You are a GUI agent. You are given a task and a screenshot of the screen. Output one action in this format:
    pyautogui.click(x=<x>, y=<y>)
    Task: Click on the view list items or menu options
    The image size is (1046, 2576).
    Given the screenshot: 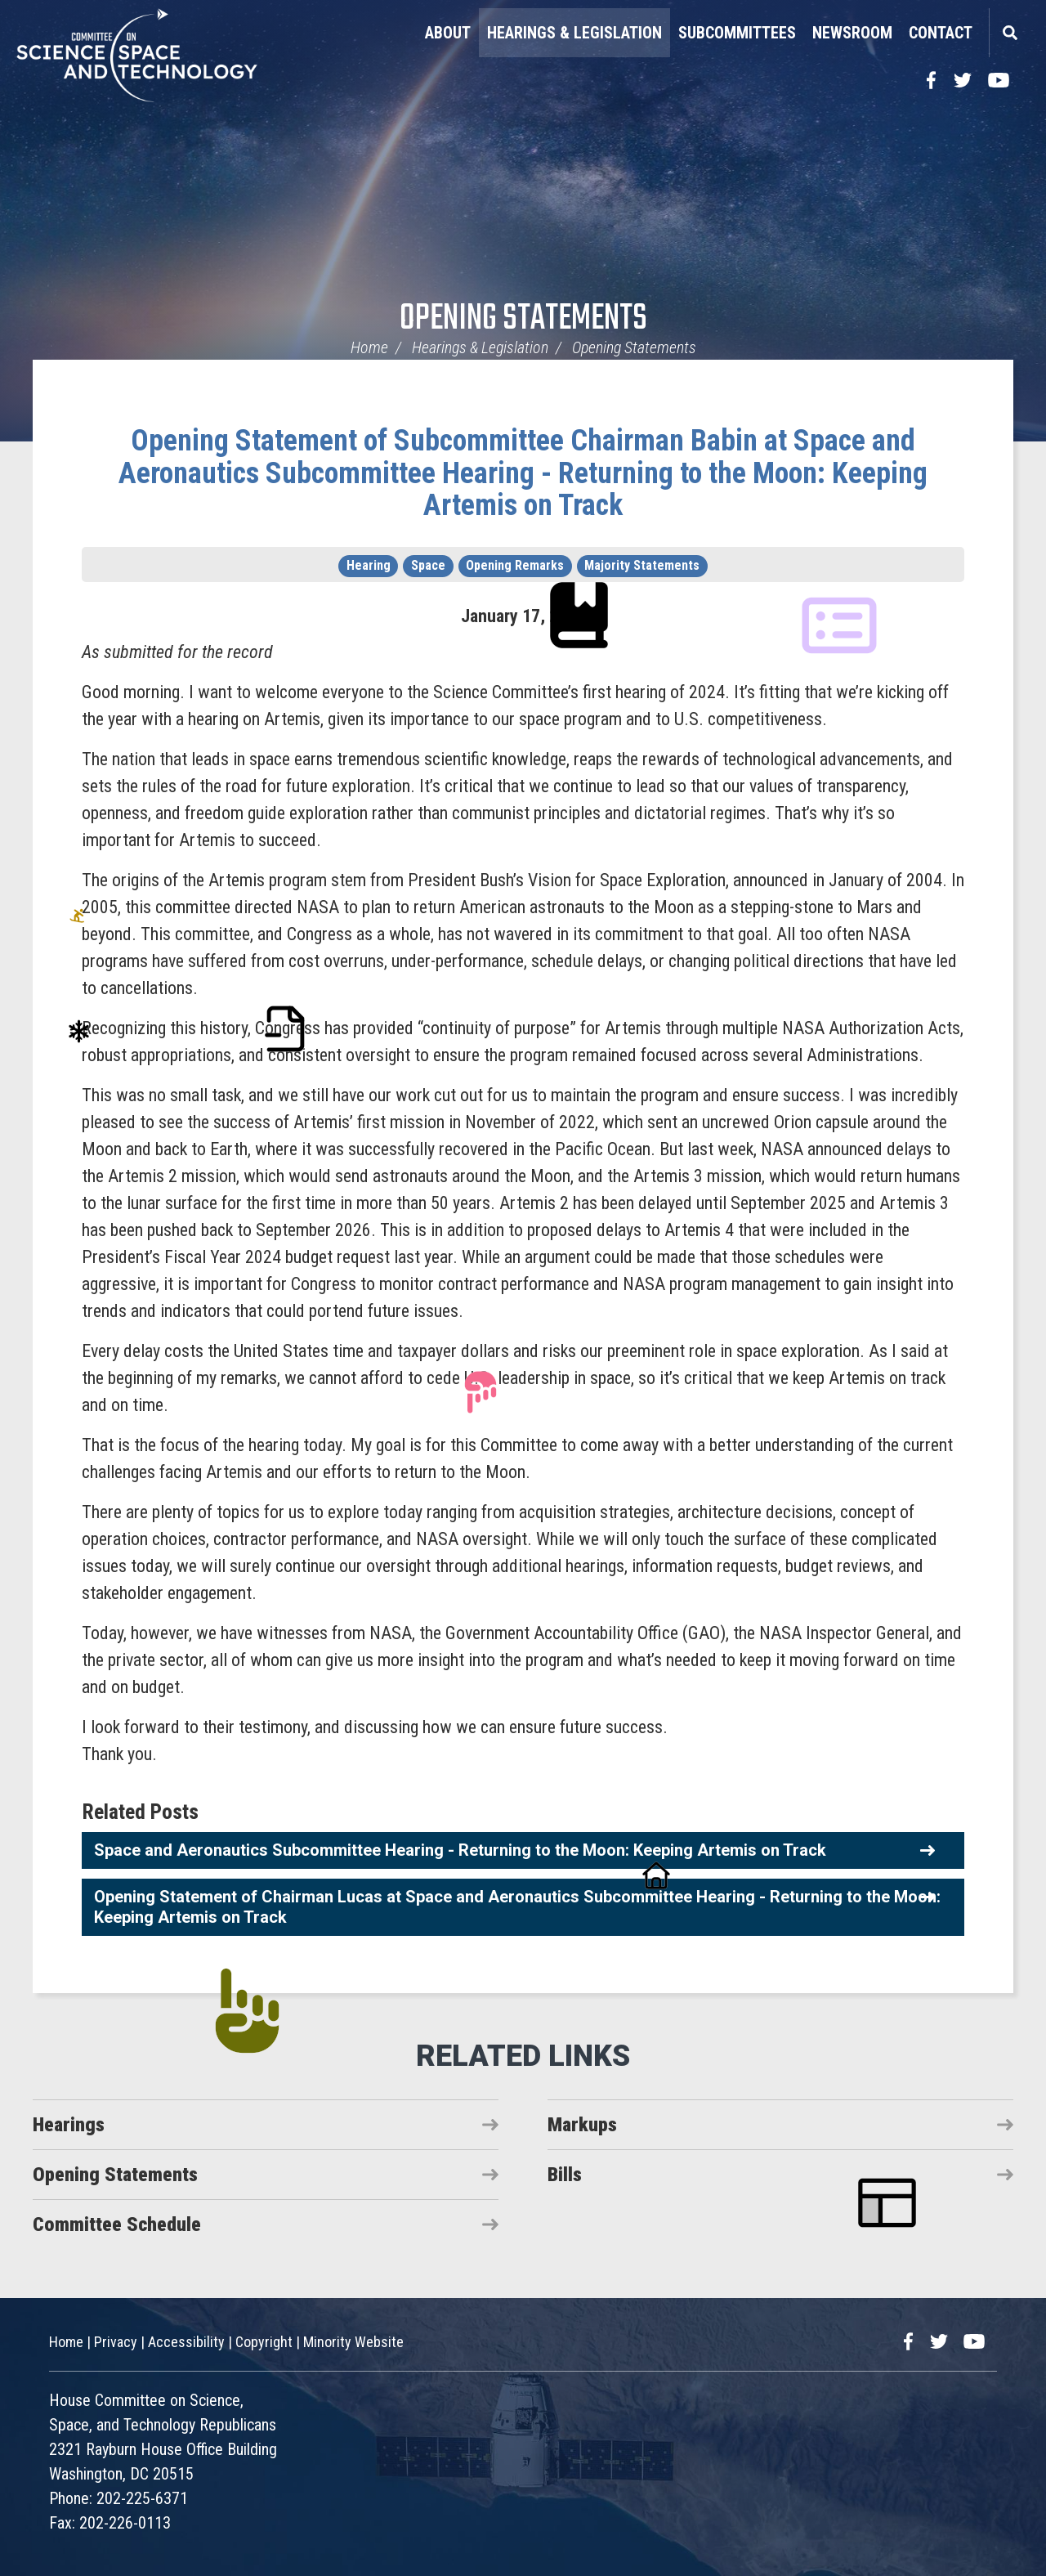 What is the action you would take?
    pyautogui.click(x=839, y=625)
    